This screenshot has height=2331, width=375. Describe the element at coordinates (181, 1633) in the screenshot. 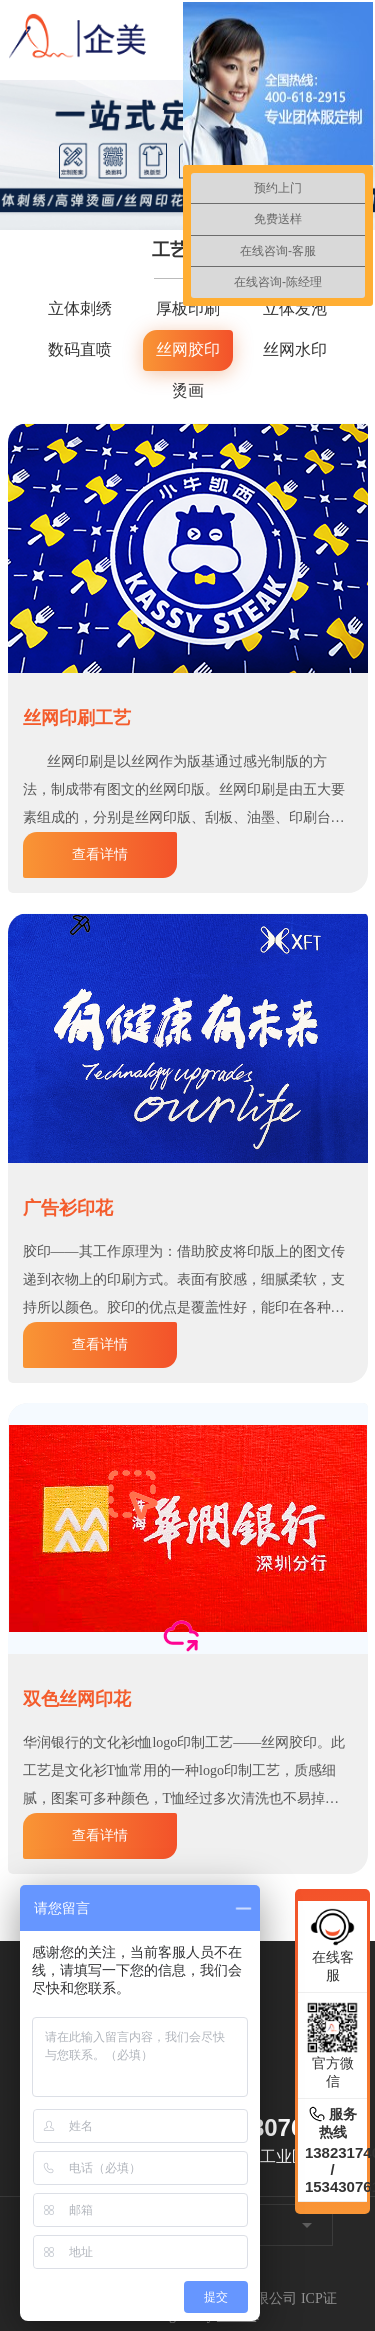

I see `share a file to the cloud` at that location.